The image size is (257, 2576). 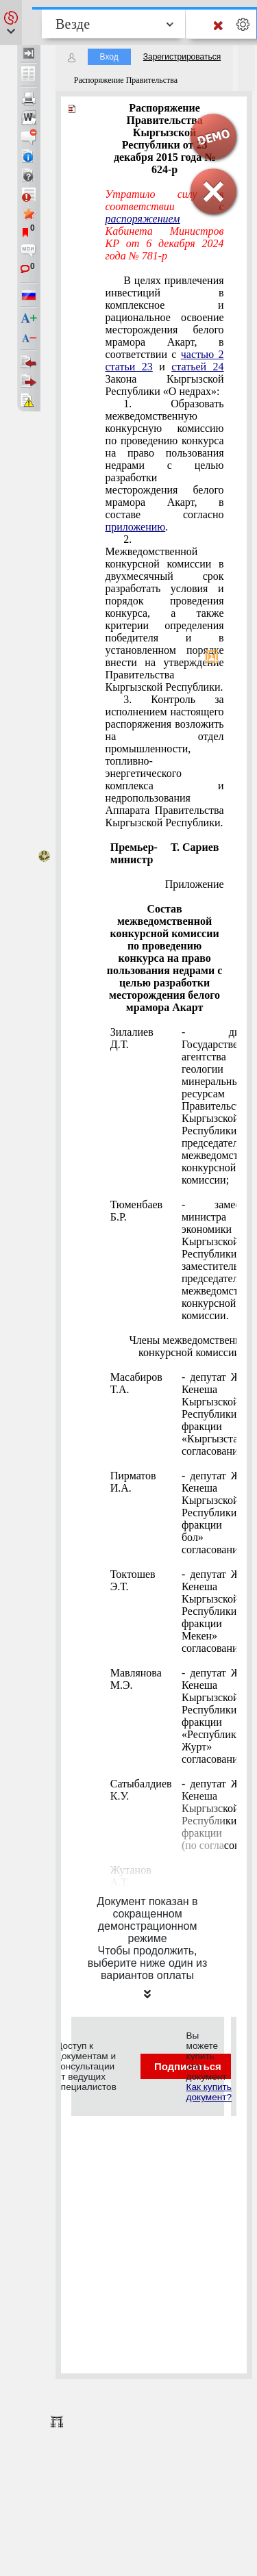 What do you see at coordinates (57, 2421) in the screenshot?
I see `access japanese cultural or religious content` at bounding box center [57, 2421].